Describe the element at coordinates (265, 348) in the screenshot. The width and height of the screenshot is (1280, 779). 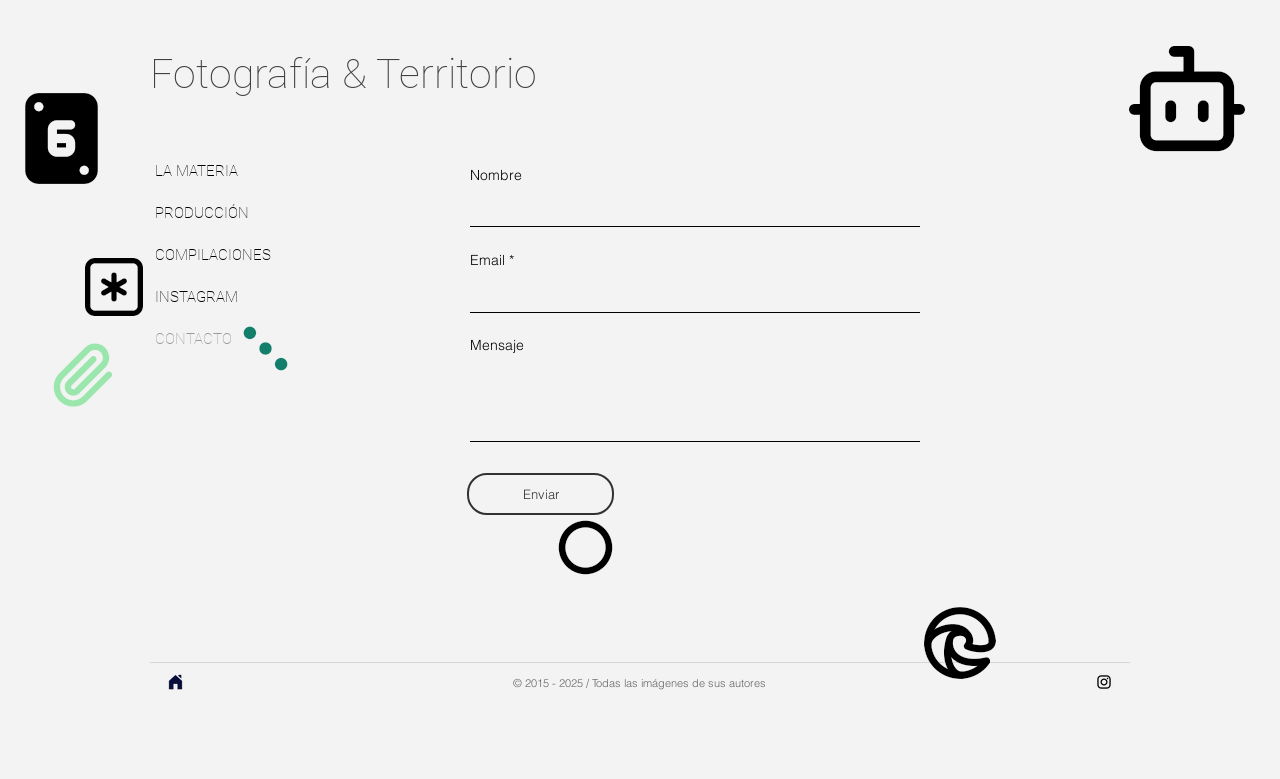
I see `more options menu` at that location.